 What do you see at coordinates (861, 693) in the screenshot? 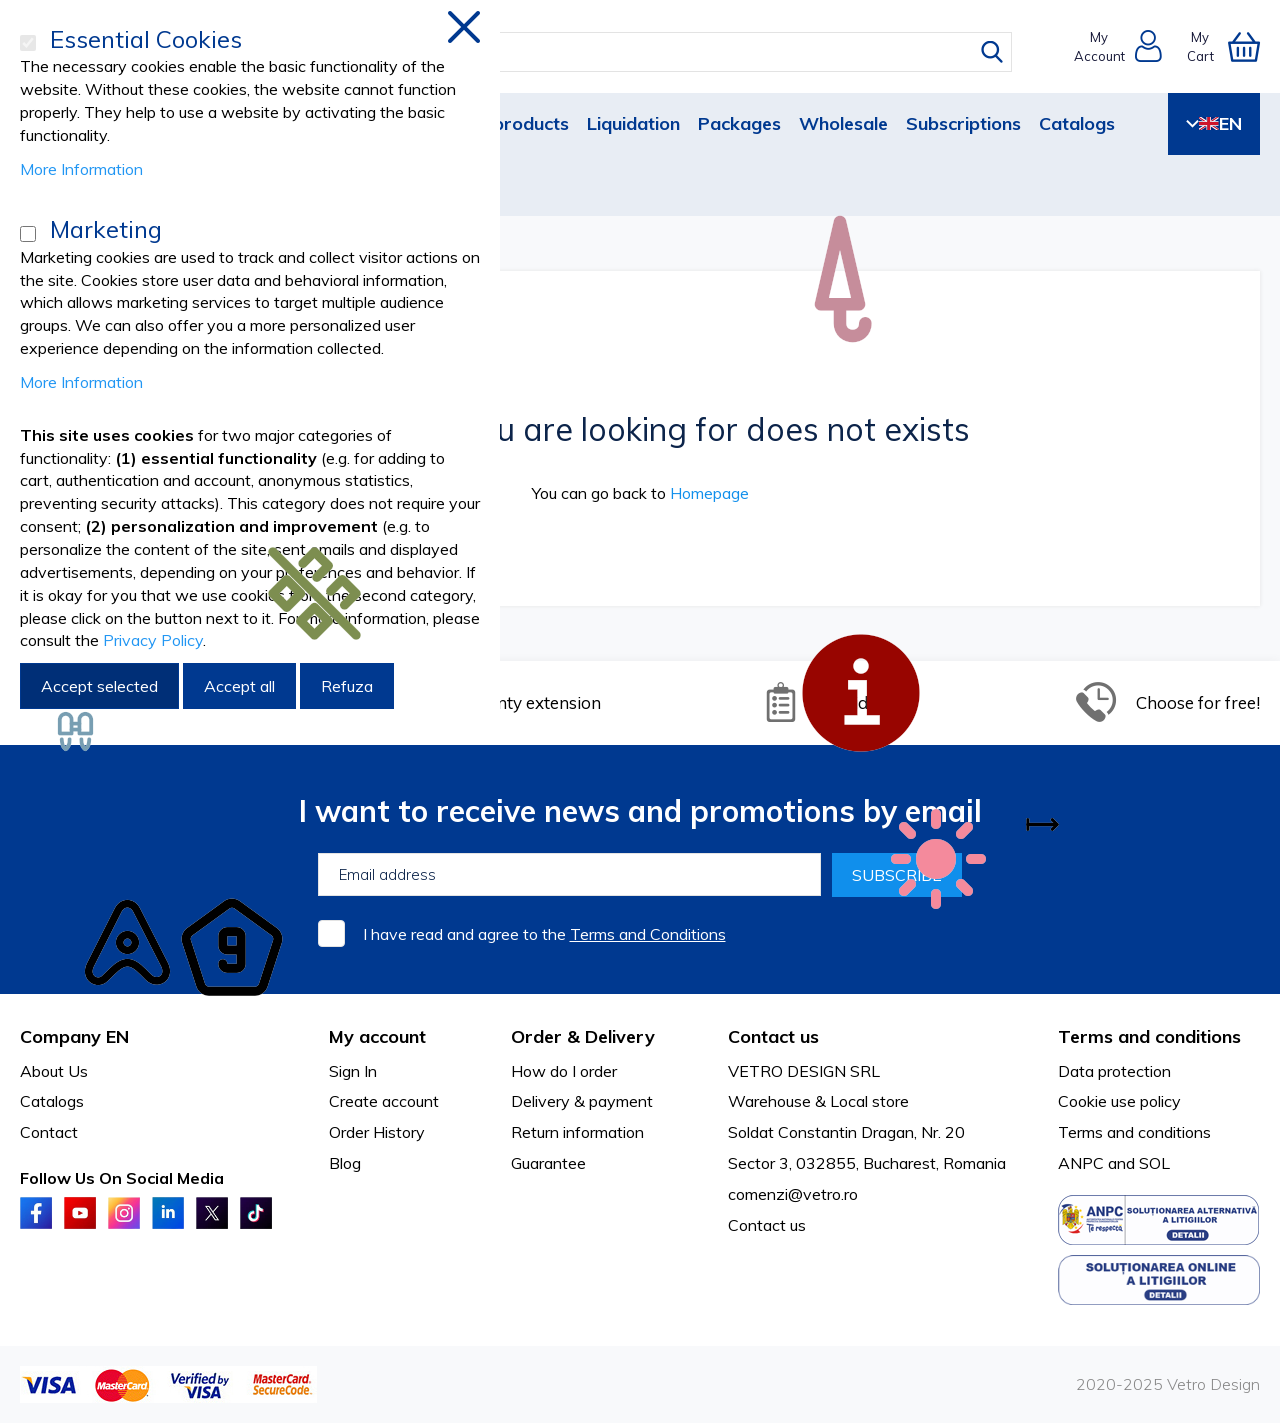
I see `view more information or details` at bounding box center [861, 693].